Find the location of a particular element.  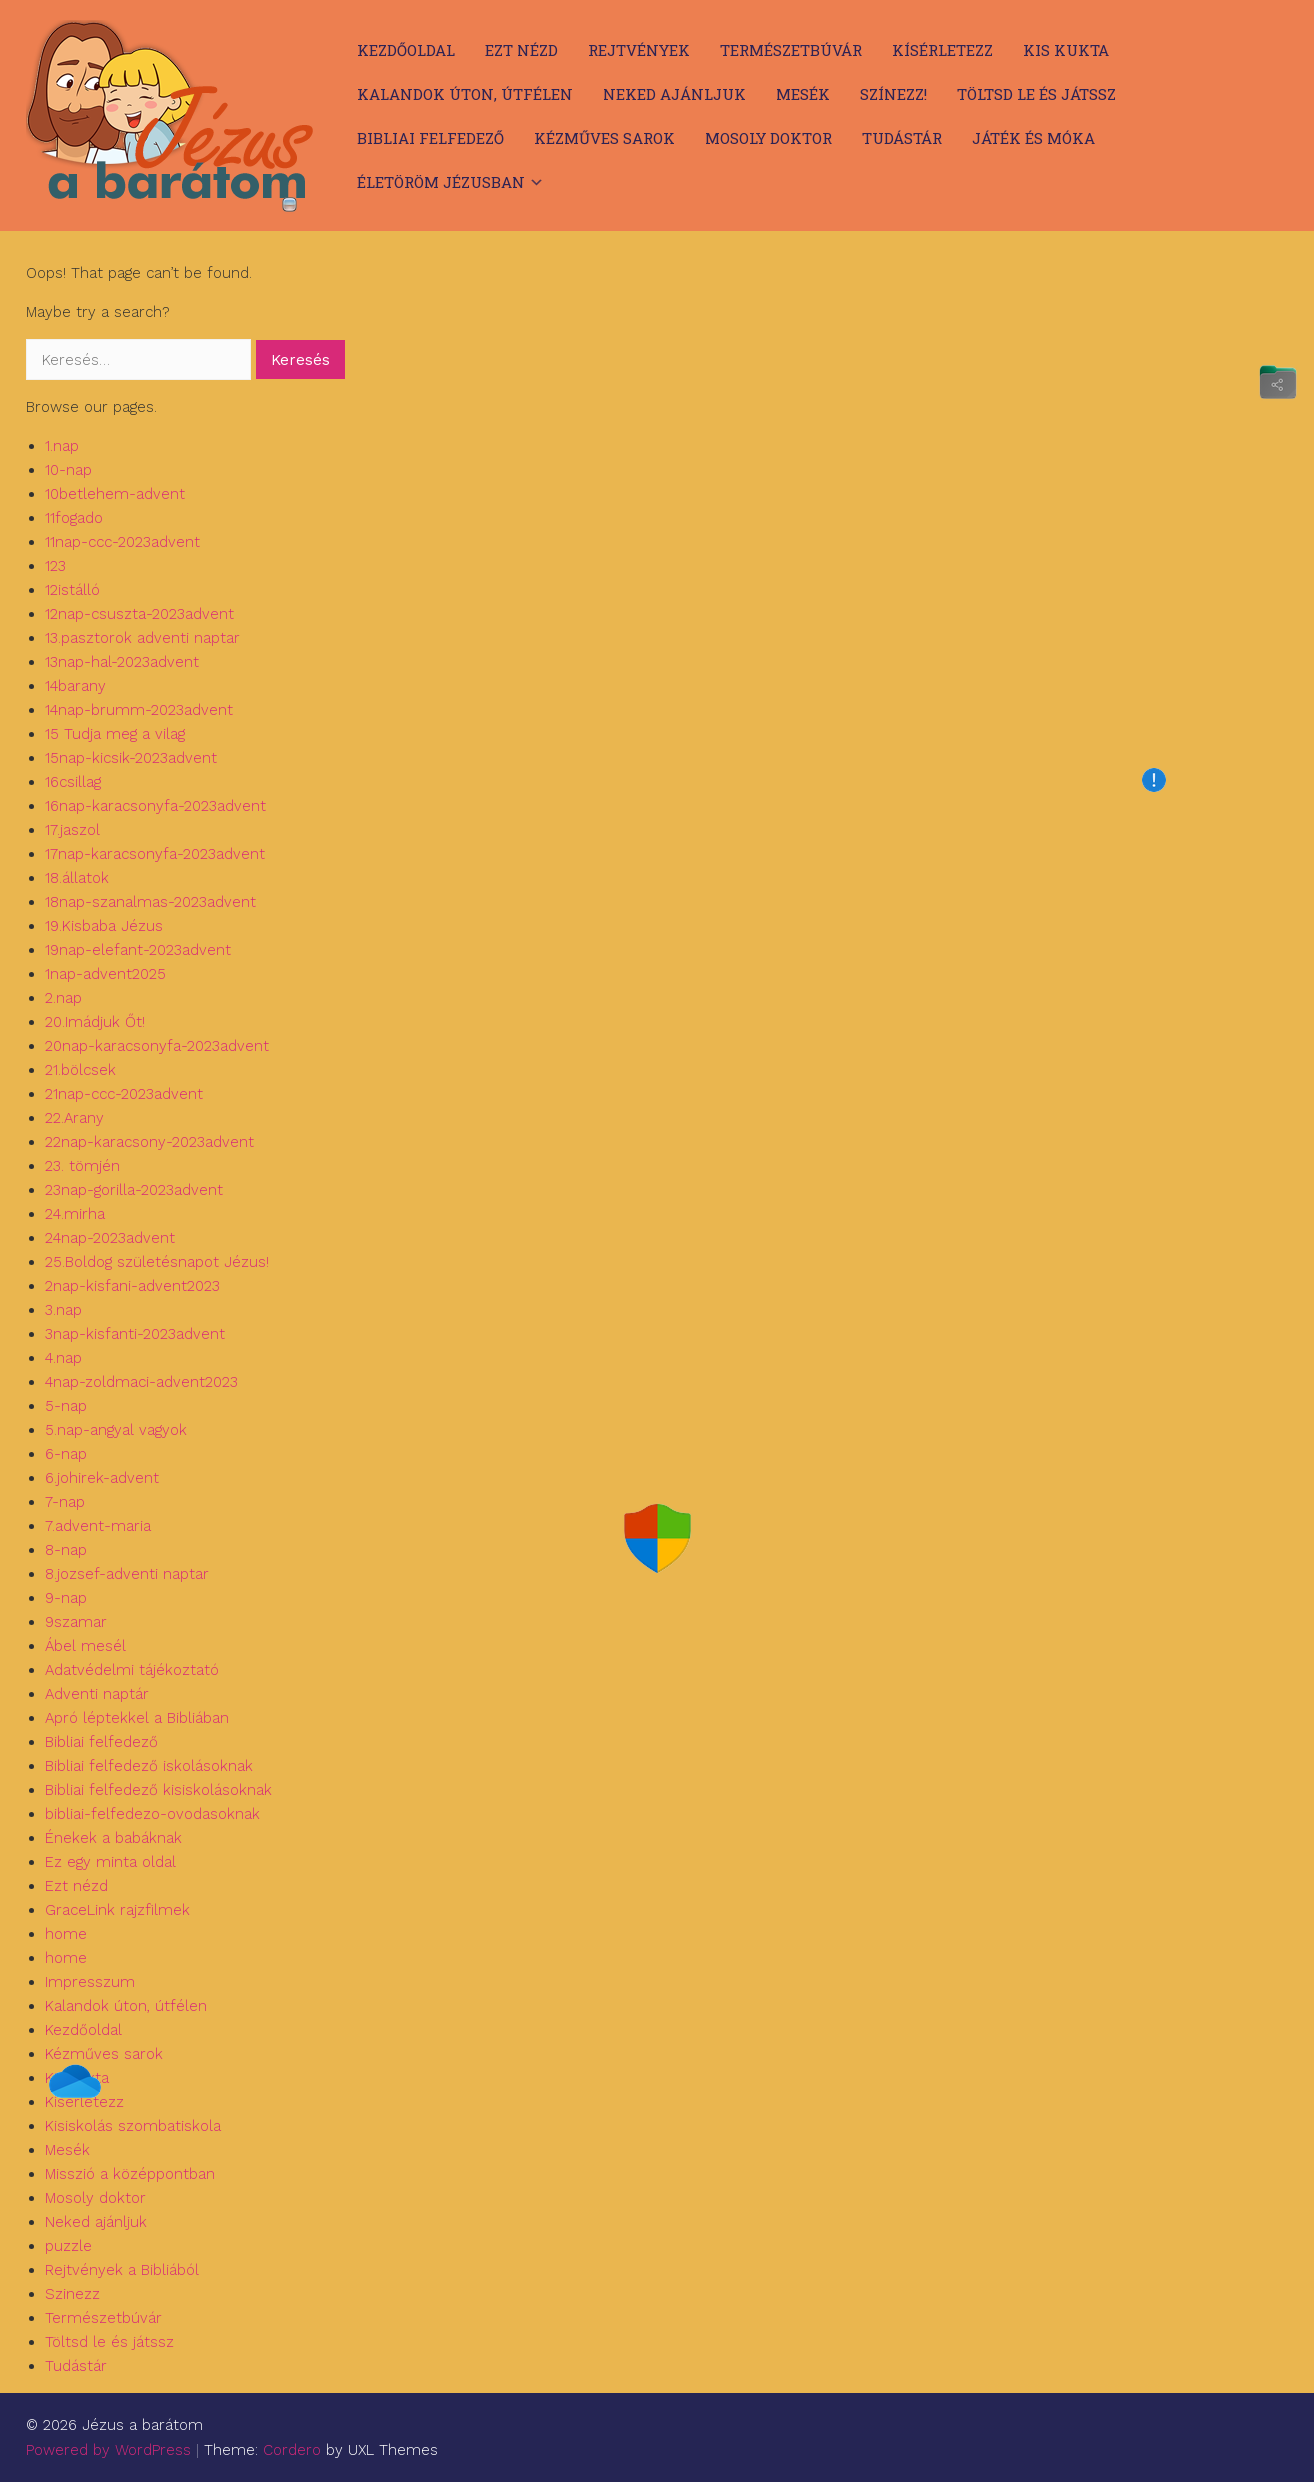

indicates Windows Firewall protection is active is located at coordinates (657, 1538).